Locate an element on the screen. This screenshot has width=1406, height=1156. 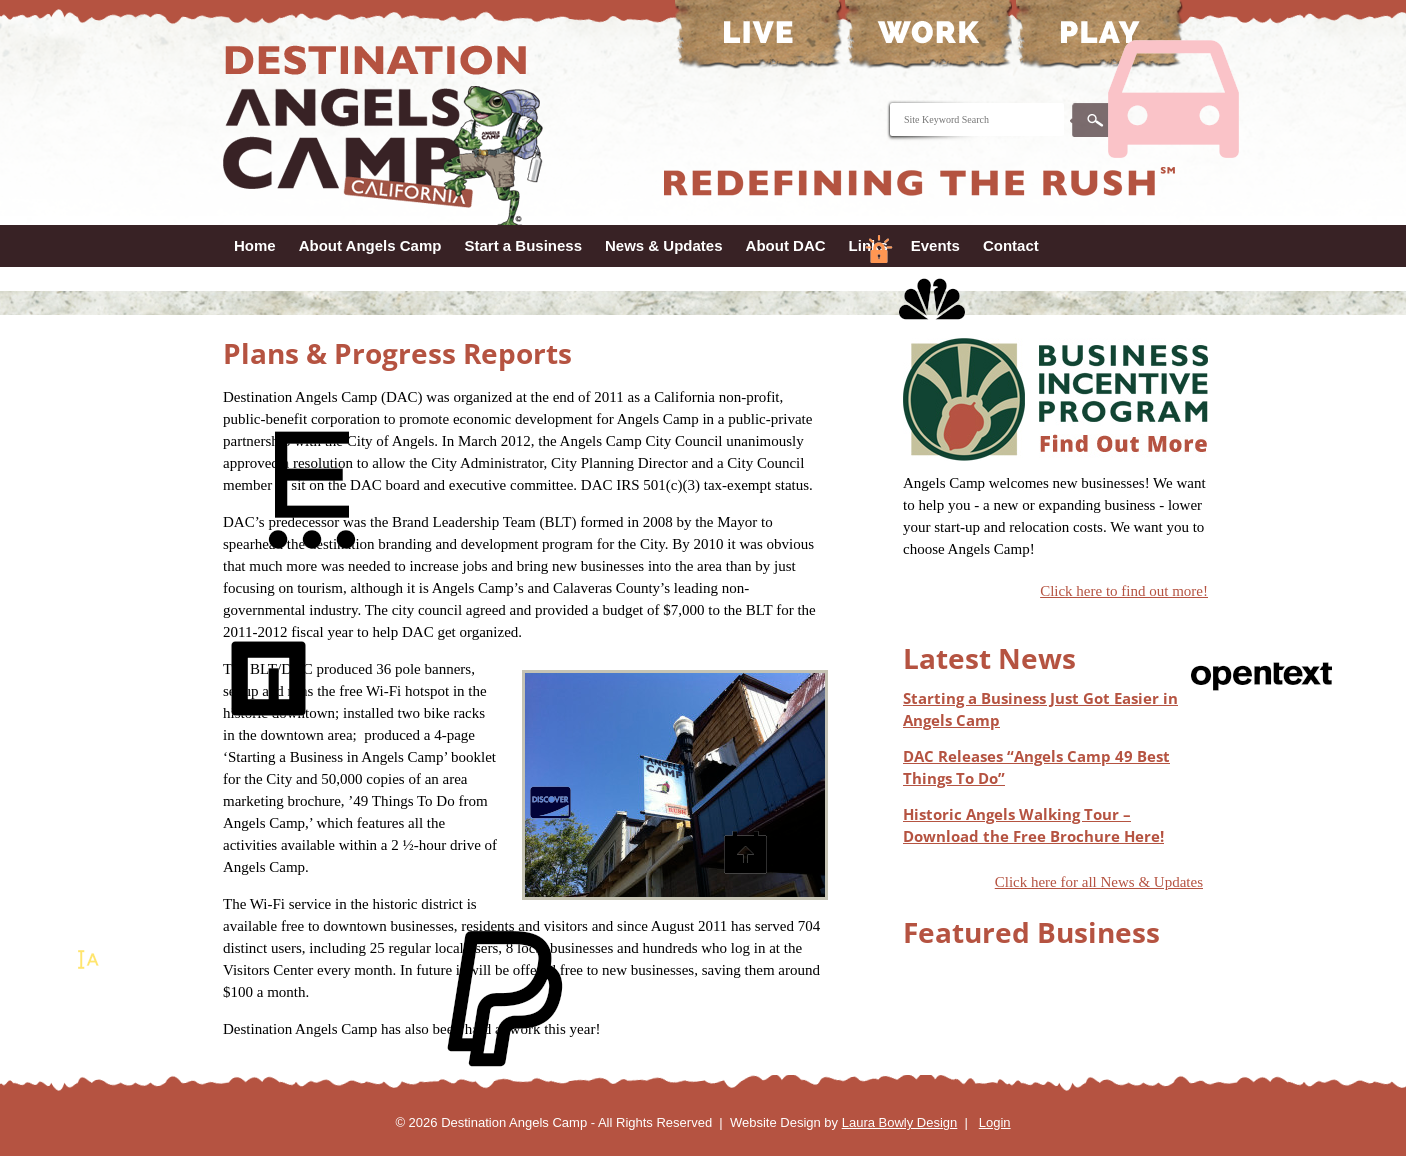
apply emphasis formatting to selected text is located at coordinates (312, 487).